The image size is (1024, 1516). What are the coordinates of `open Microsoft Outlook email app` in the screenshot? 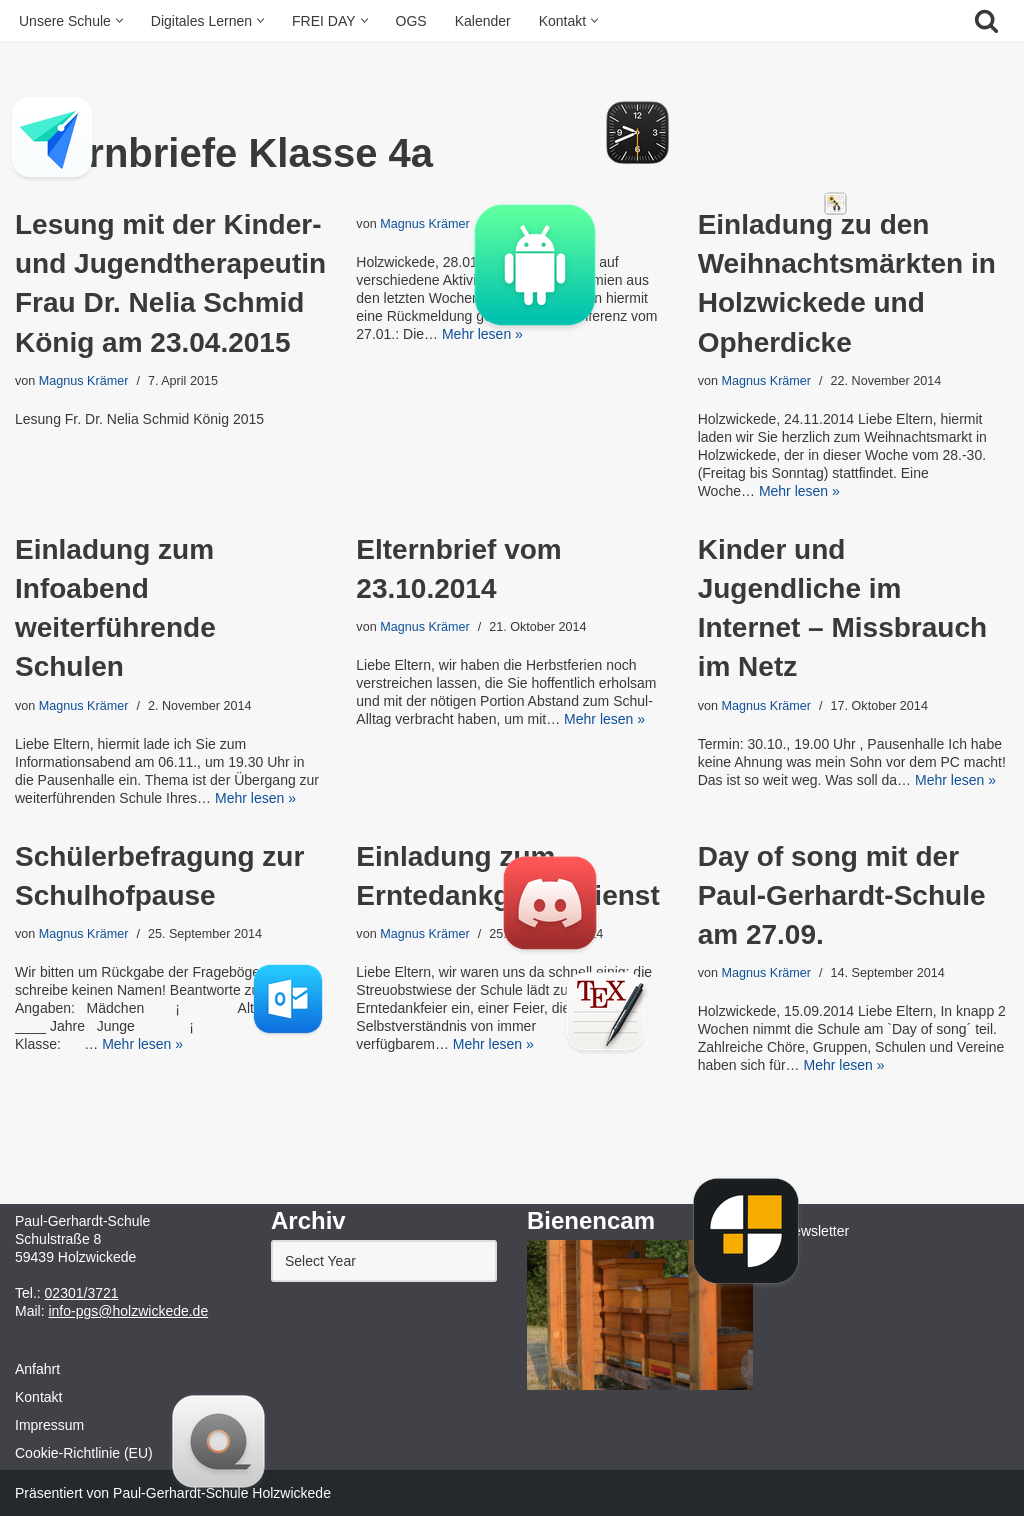 It's located at (288, 999).